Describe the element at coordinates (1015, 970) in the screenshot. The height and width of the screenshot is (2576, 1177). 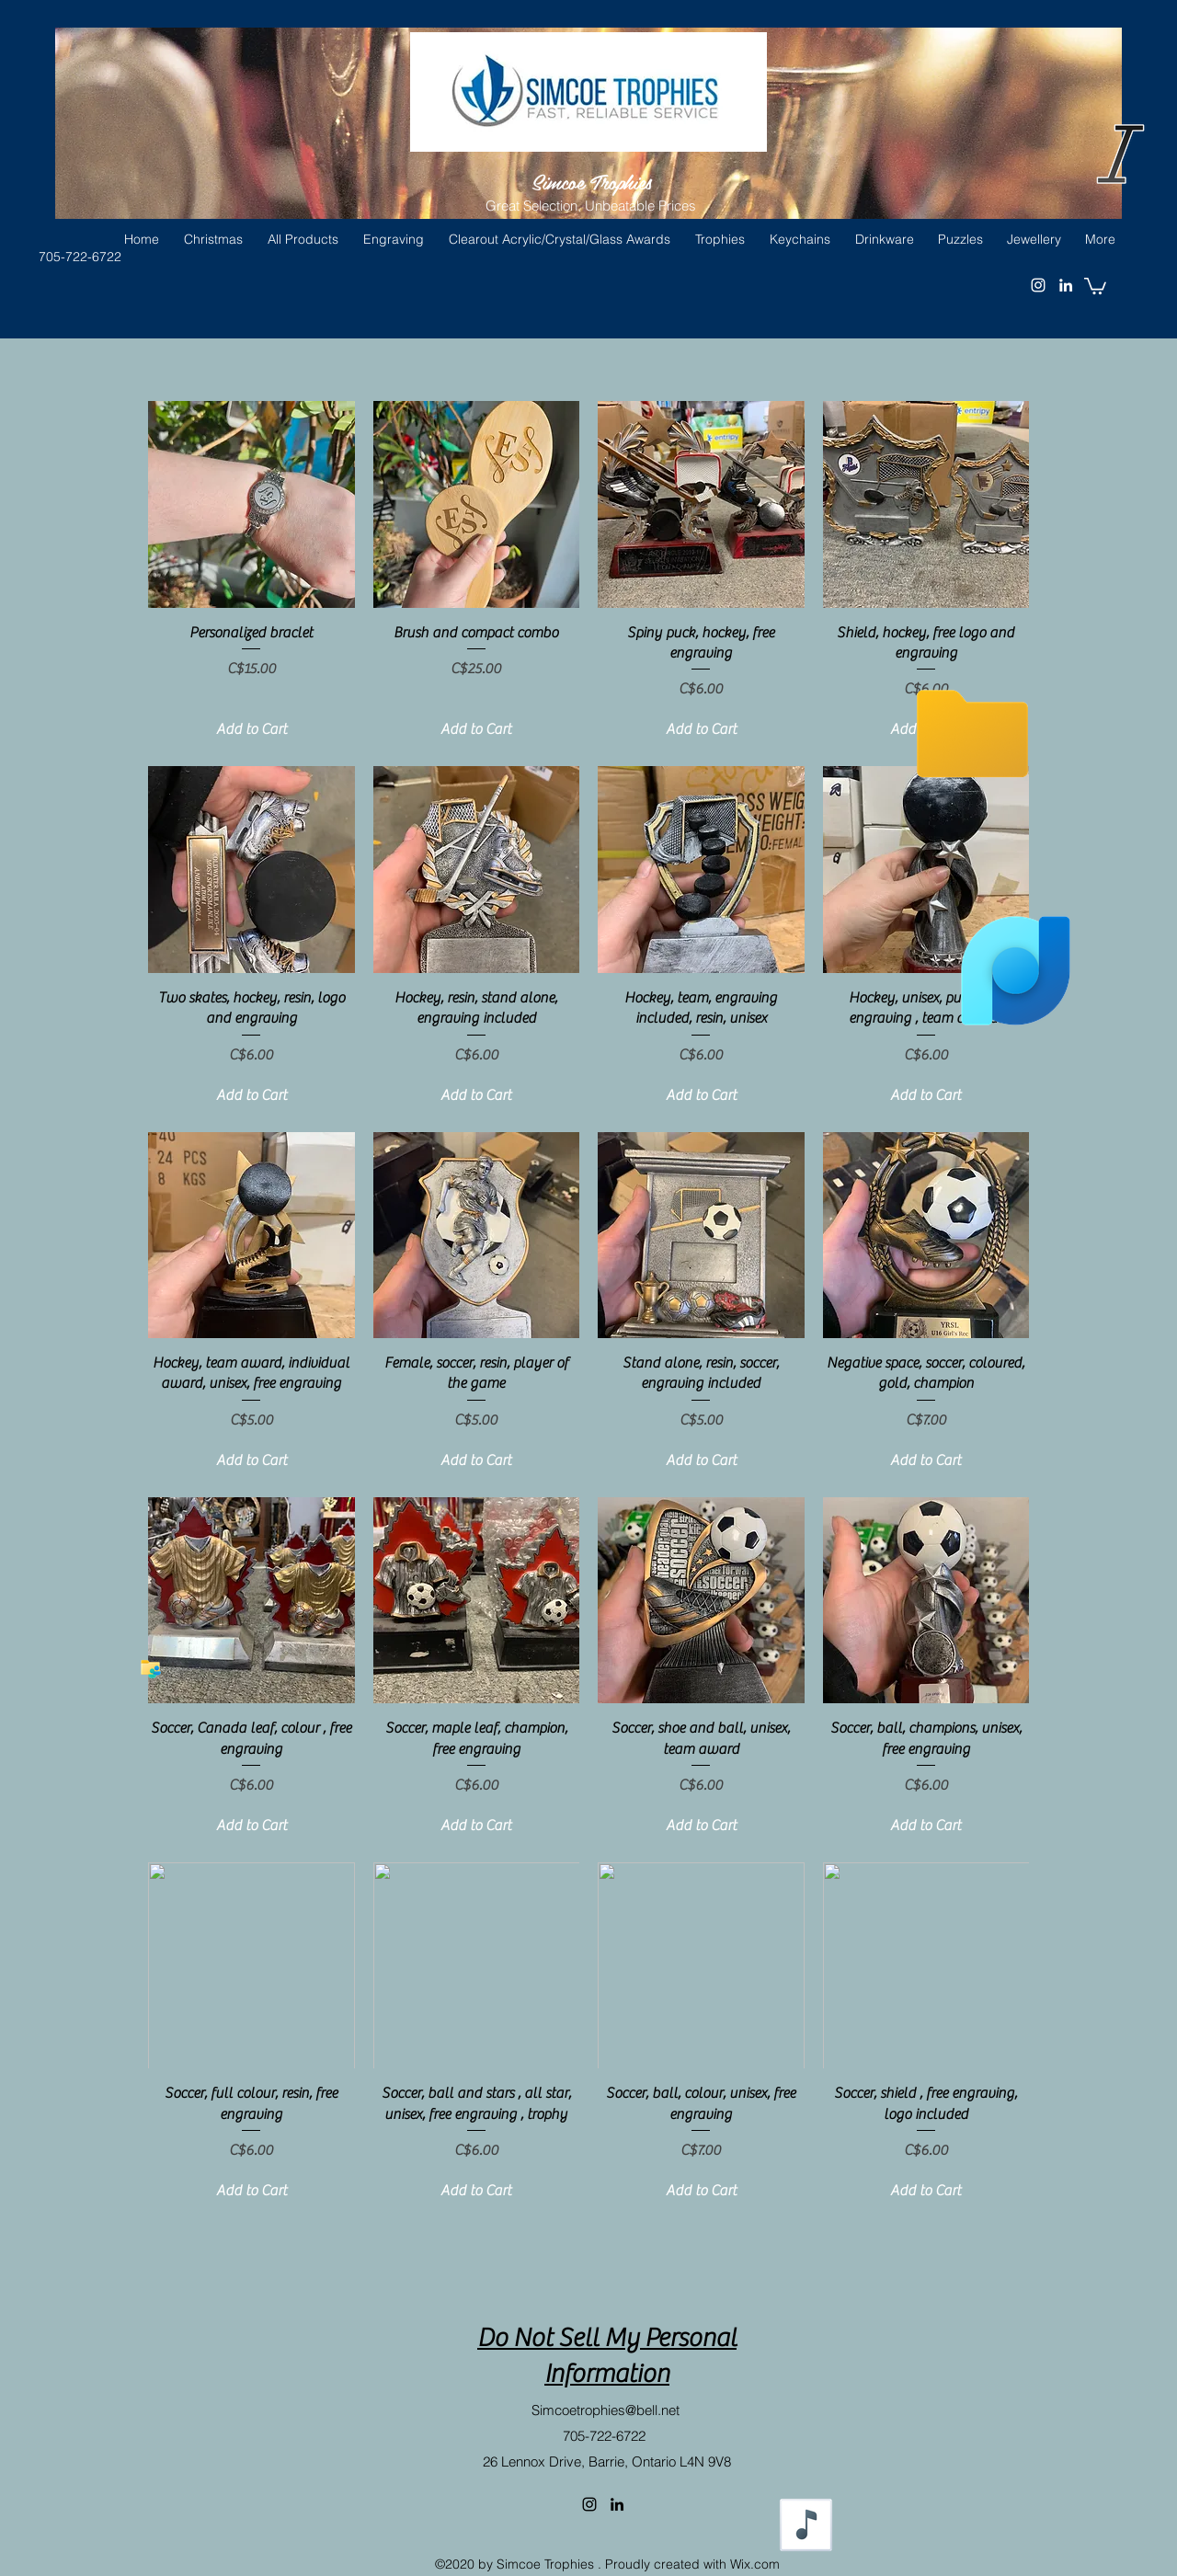
I see `open the TalentOnboard application` at that location.